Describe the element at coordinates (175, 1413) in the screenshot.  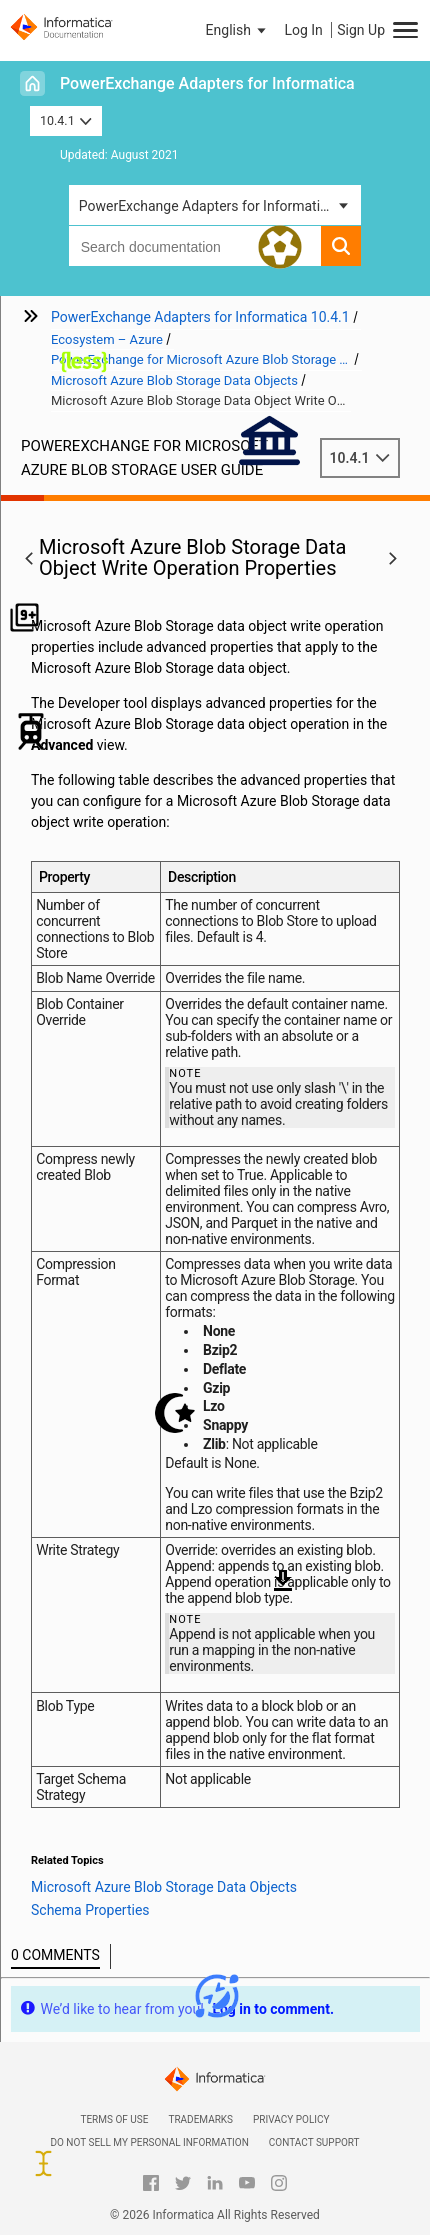
I see `indicates islamic religious content or settings` at that location.